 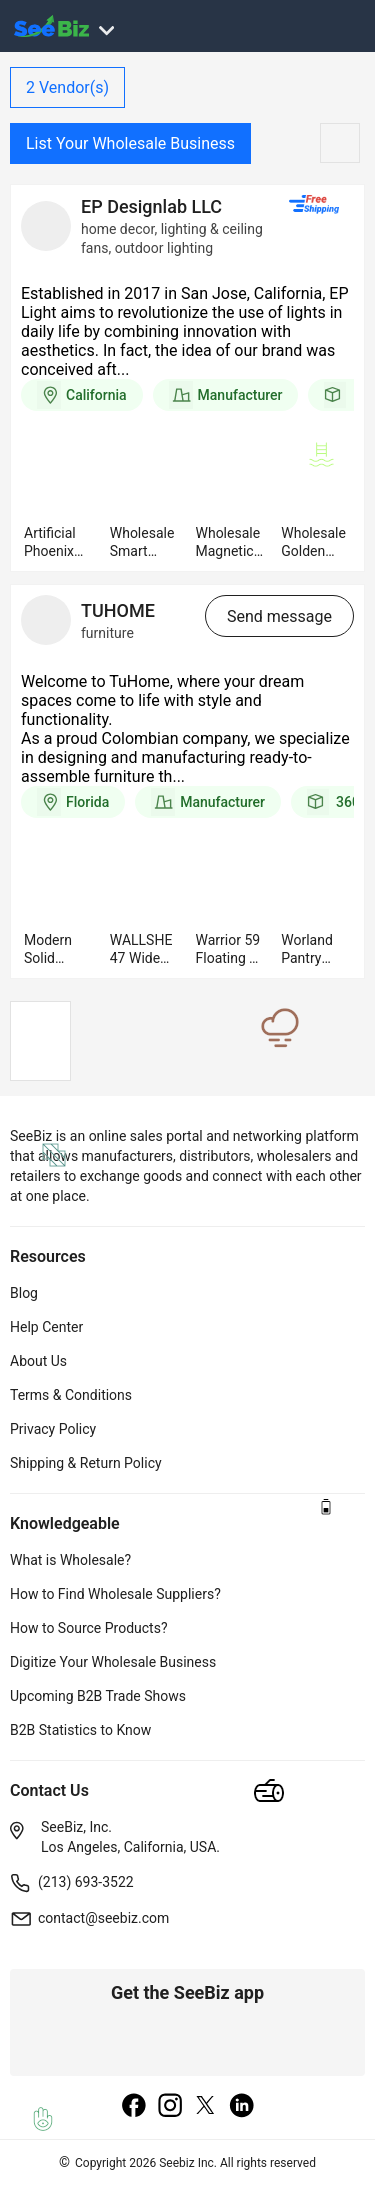 What do you see at coordinates (280, 1027) in the screenshot?
I see `indicates foggy weather conditions` at bounding box center [280, 1027].